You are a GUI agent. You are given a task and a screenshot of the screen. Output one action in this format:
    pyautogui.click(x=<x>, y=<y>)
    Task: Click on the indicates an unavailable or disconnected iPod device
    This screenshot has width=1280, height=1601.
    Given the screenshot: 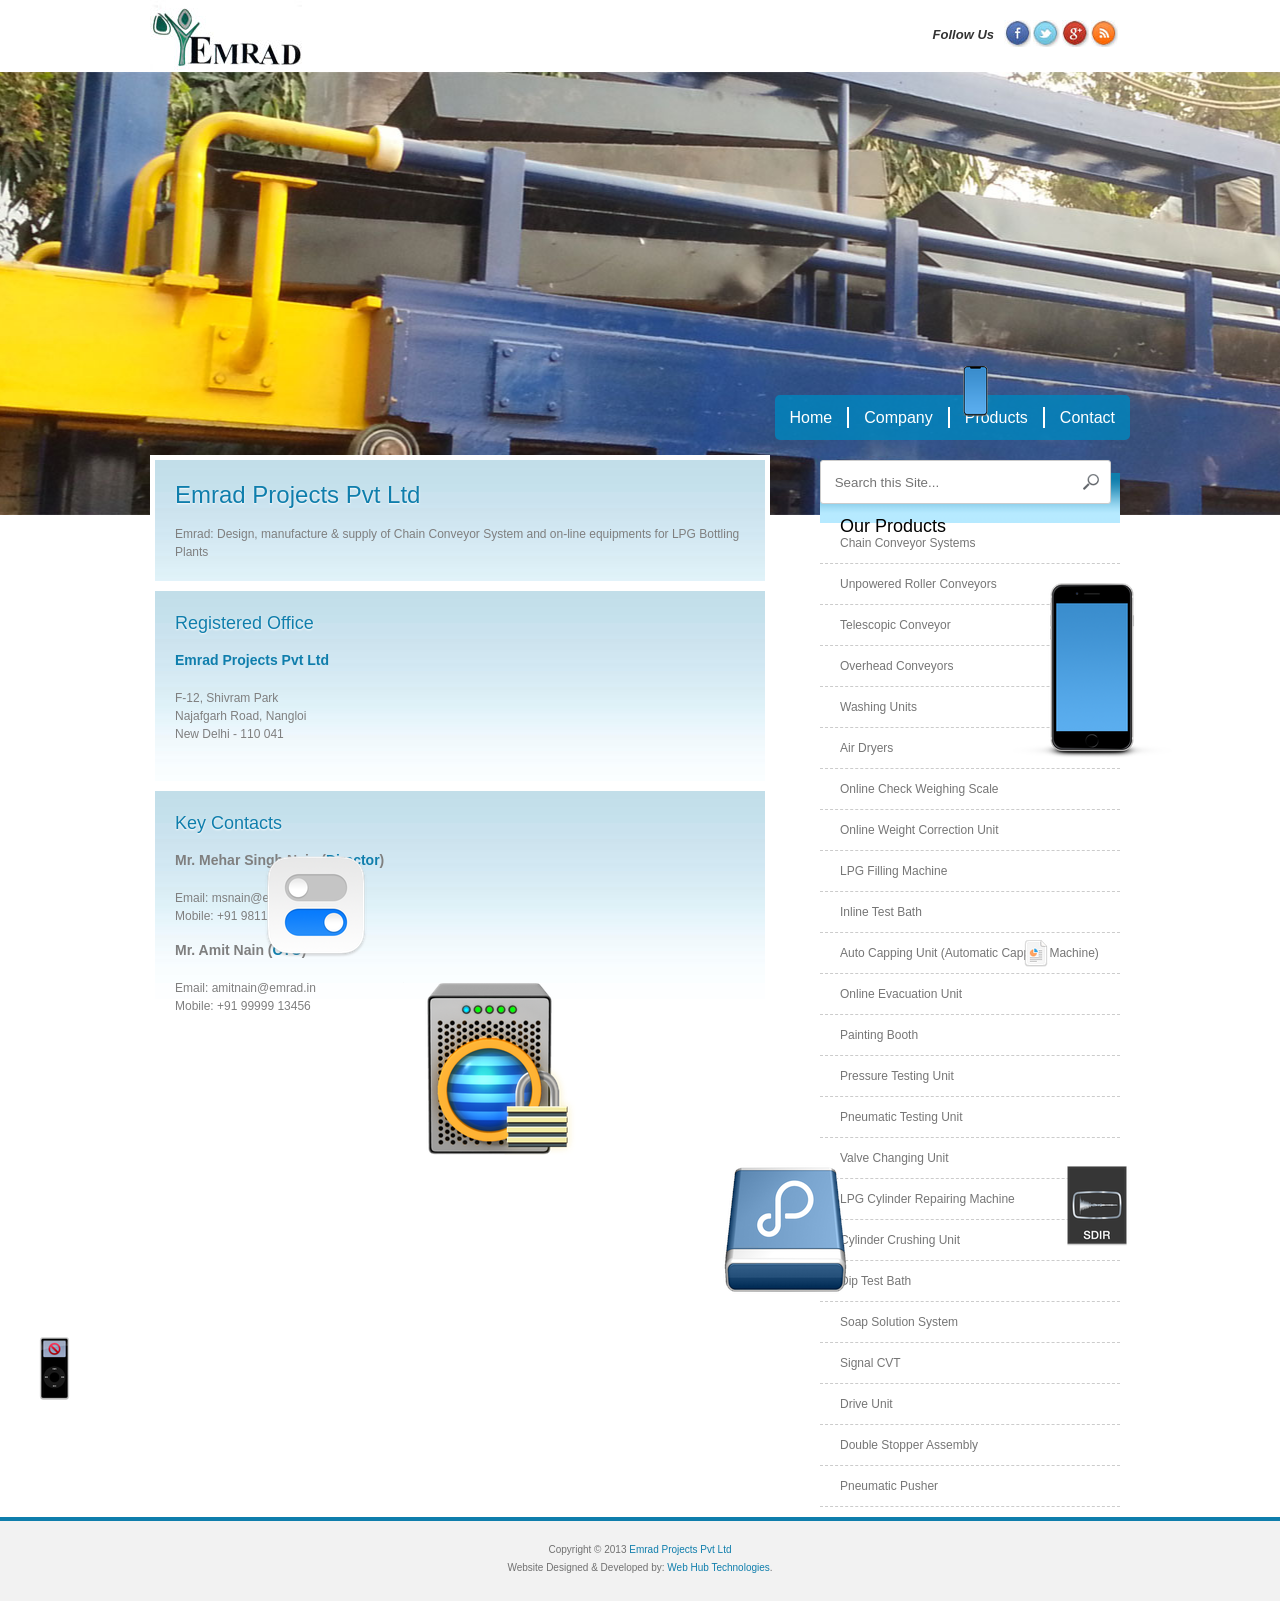 What is the action you would take?
    pyautogui.click(x=54, y=1368)
    